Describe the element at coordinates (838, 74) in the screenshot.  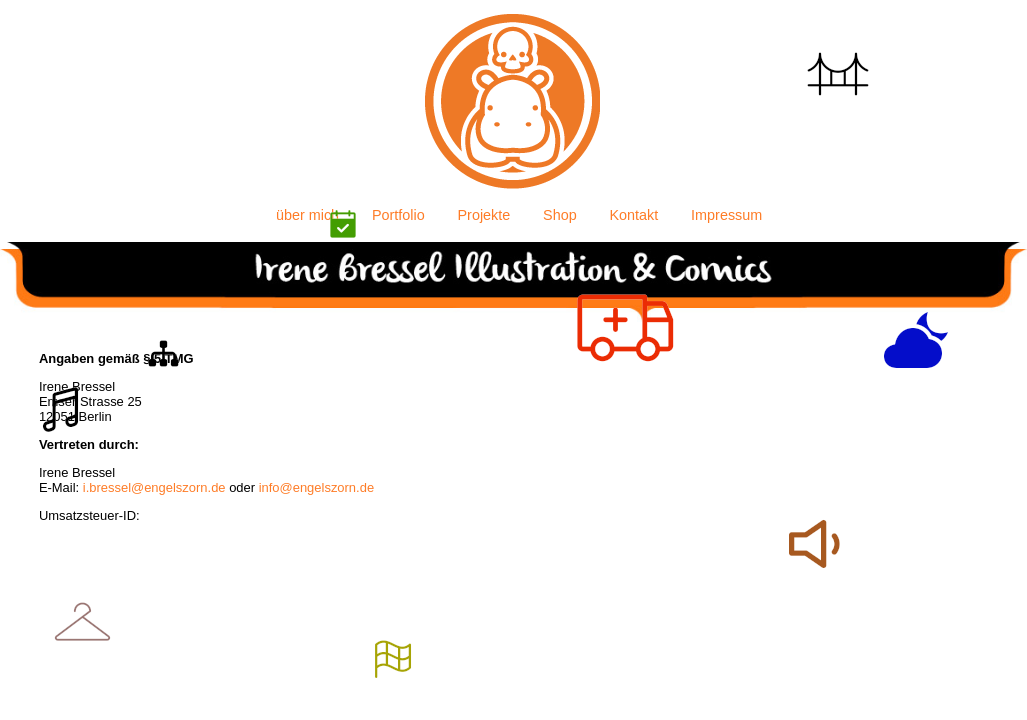
I see `view bridge or crossing information` at that location.